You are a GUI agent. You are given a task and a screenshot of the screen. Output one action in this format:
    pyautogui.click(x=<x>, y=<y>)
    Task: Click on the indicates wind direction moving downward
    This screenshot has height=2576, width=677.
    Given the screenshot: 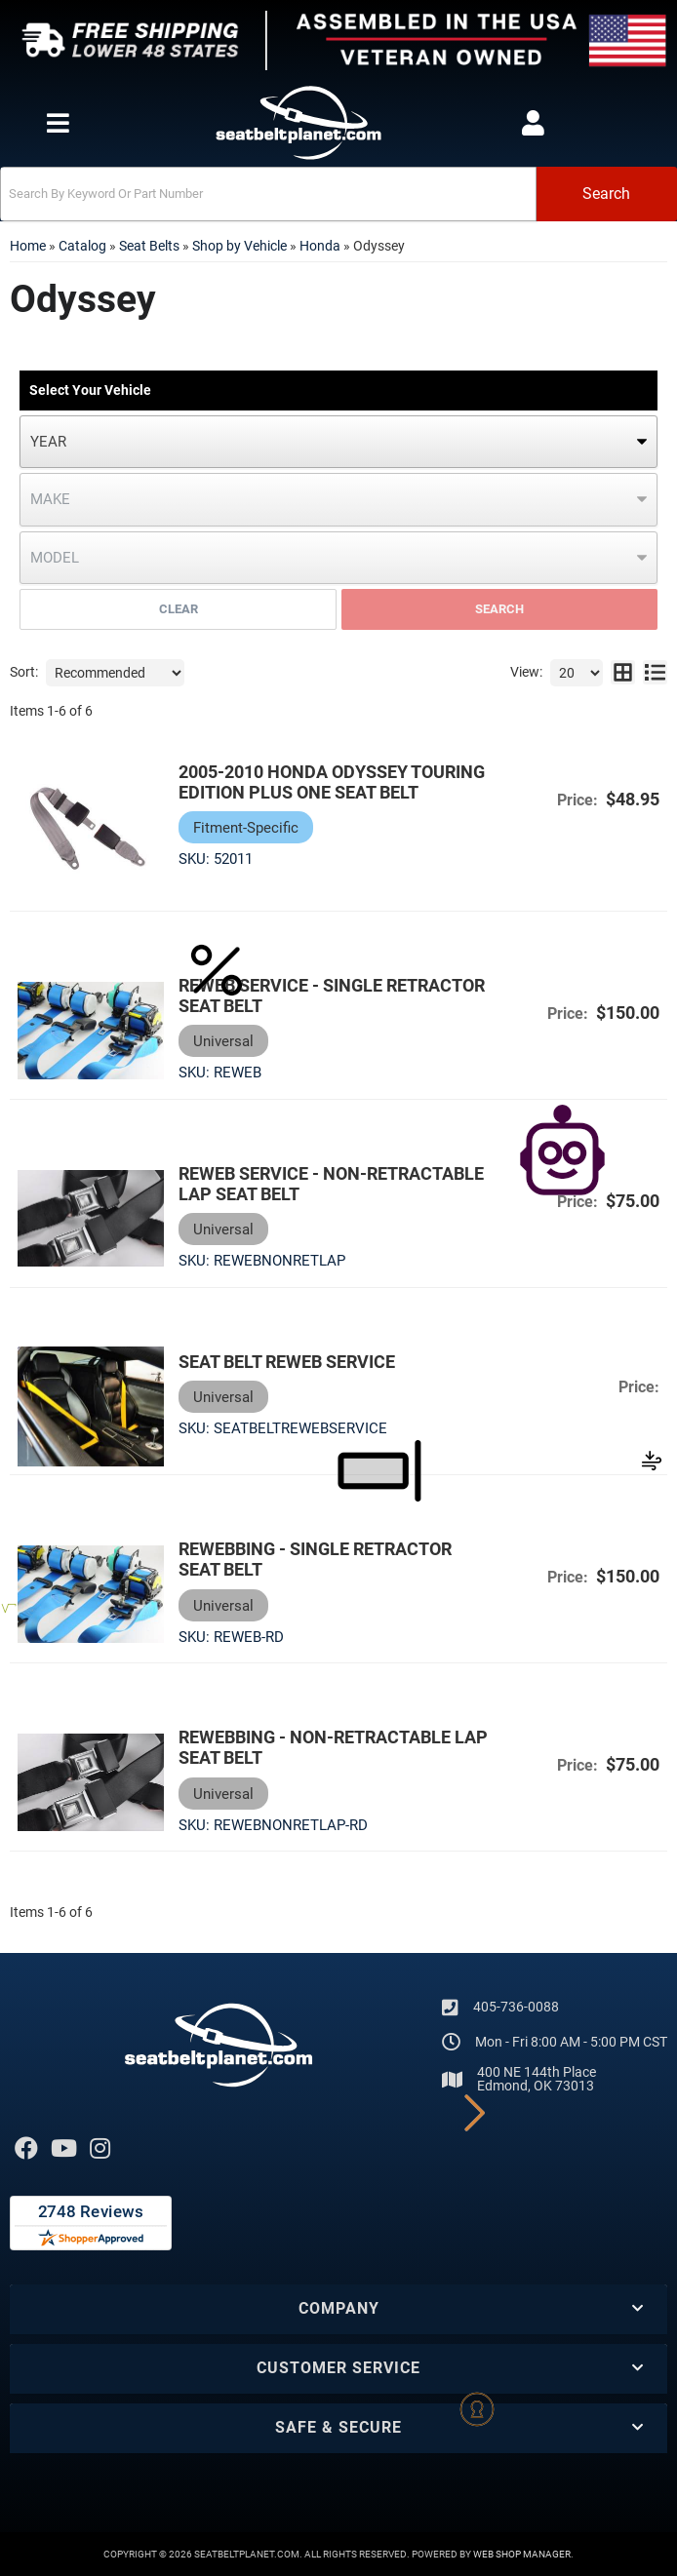 What is the action you would take?
    pyautogui.click(x=652, y=1461)
    